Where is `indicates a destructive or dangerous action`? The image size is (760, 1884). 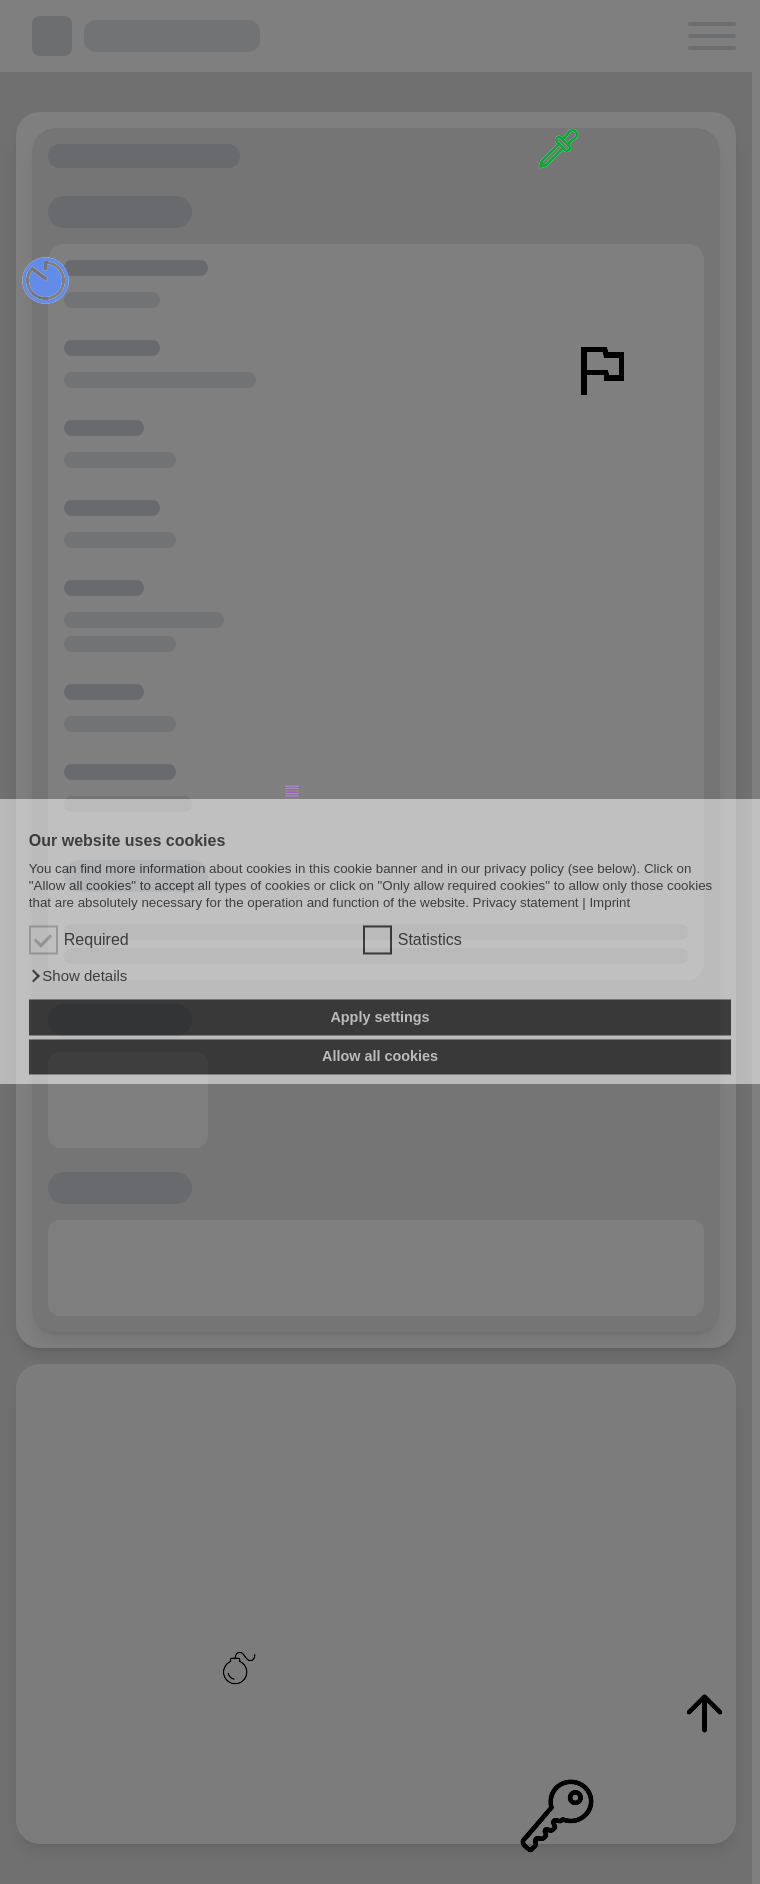 indicates a destructive or dangerous action is located at coordinates (237, 1667).